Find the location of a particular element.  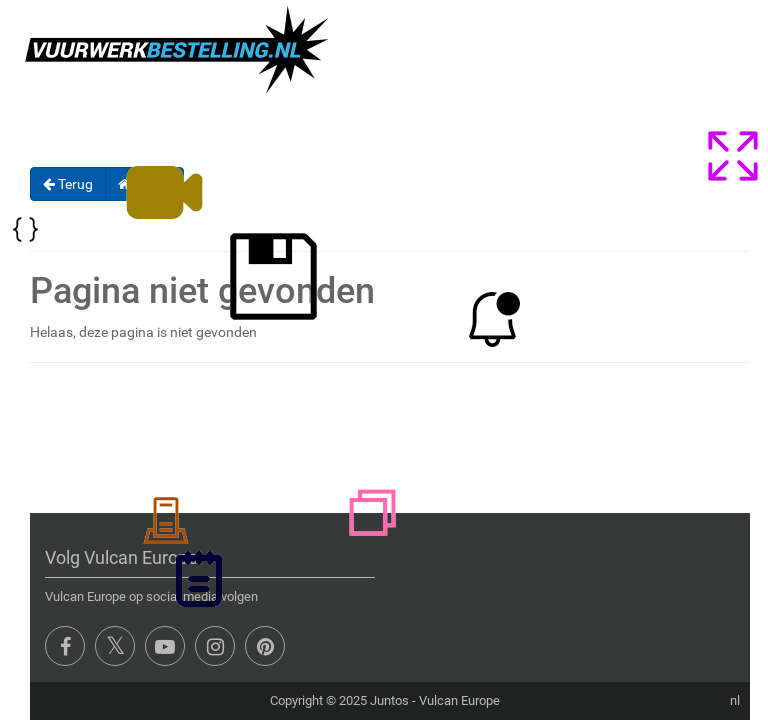

save current file or document is located at coordinates (273, 276).